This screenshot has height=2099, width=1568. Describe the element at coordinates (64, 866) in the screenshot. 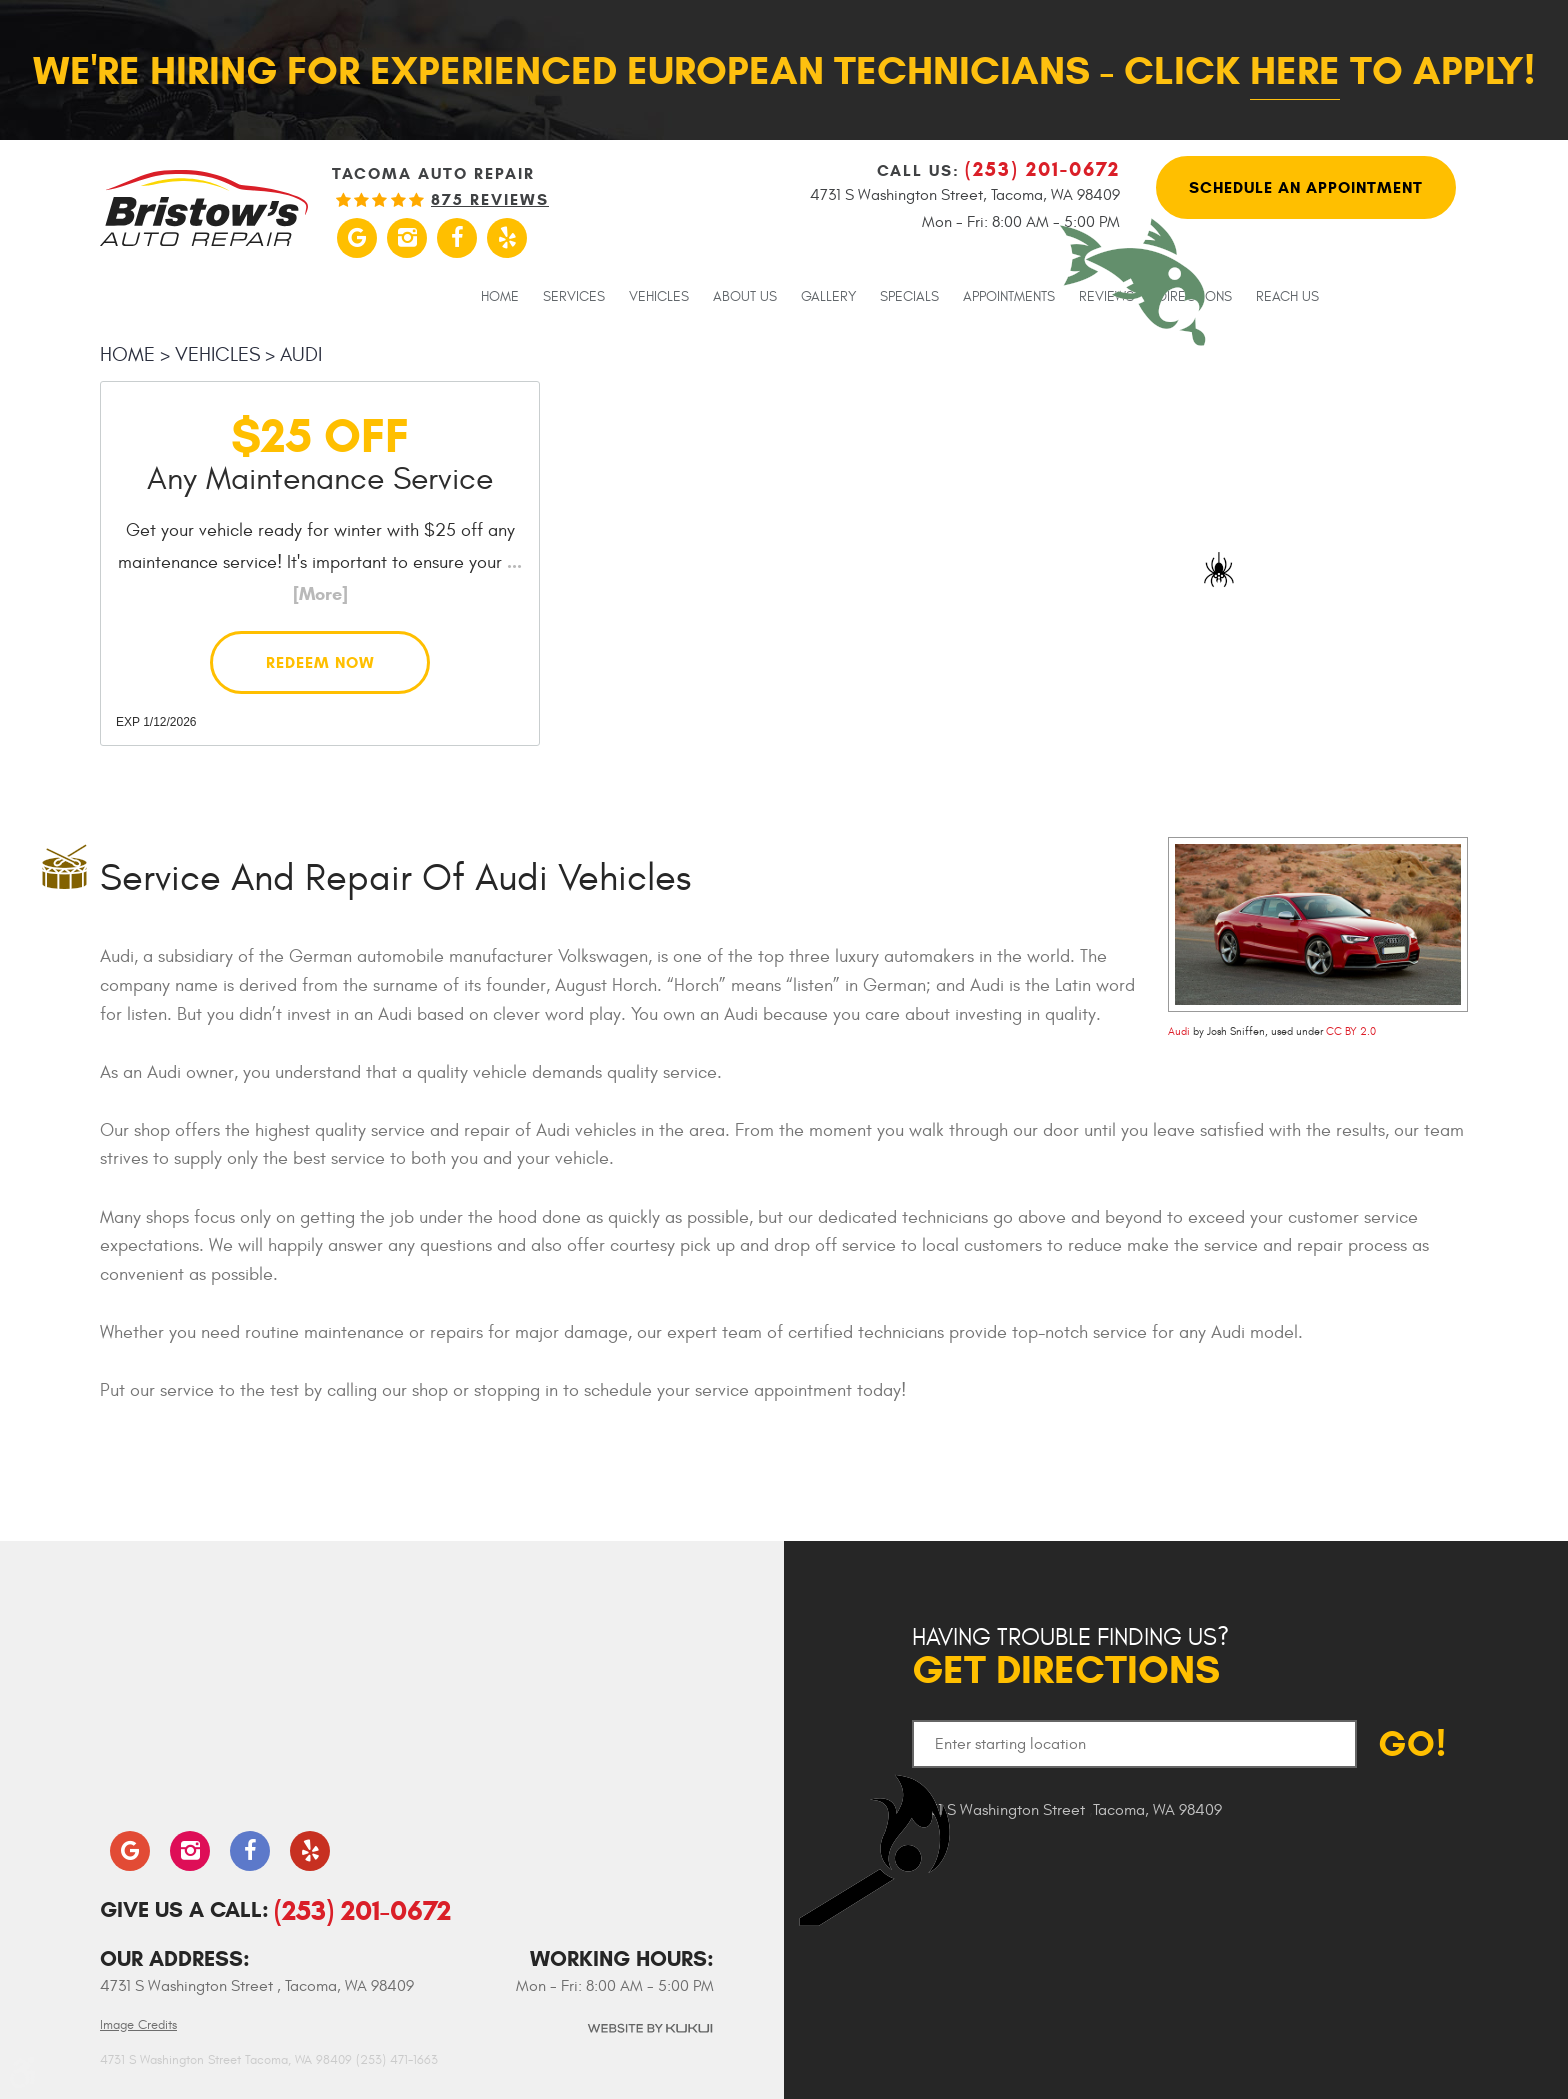

I see `access music or sound settings` at that location.